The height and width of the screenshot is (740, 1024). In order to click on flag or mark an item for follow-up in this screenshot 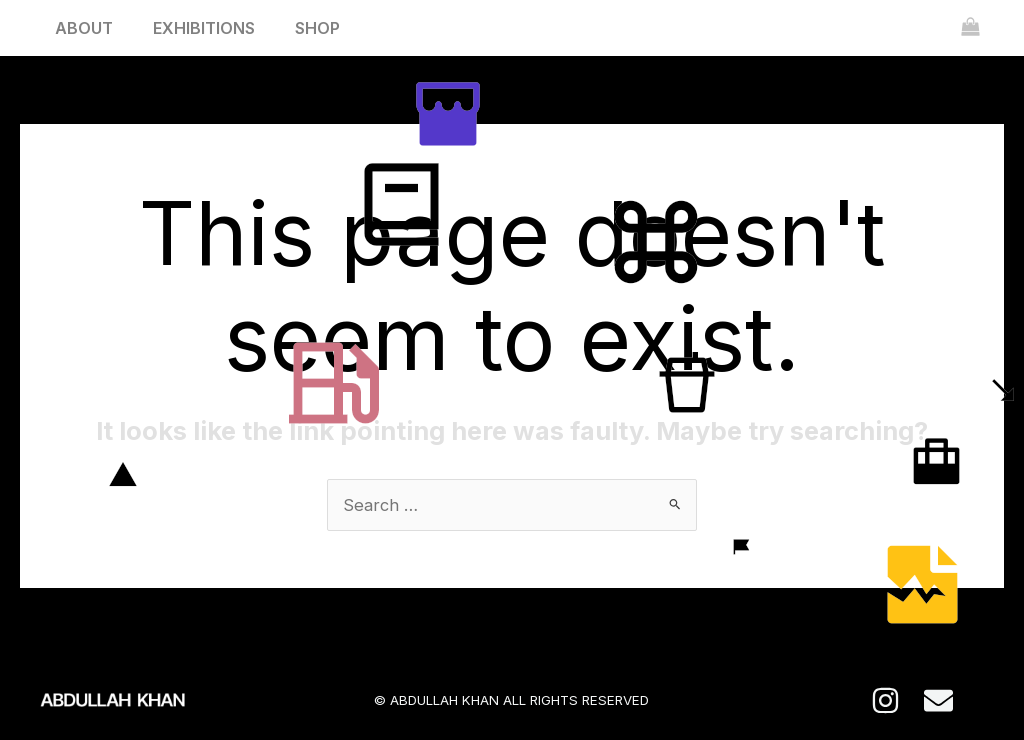, I will do `click(741, 546)`.